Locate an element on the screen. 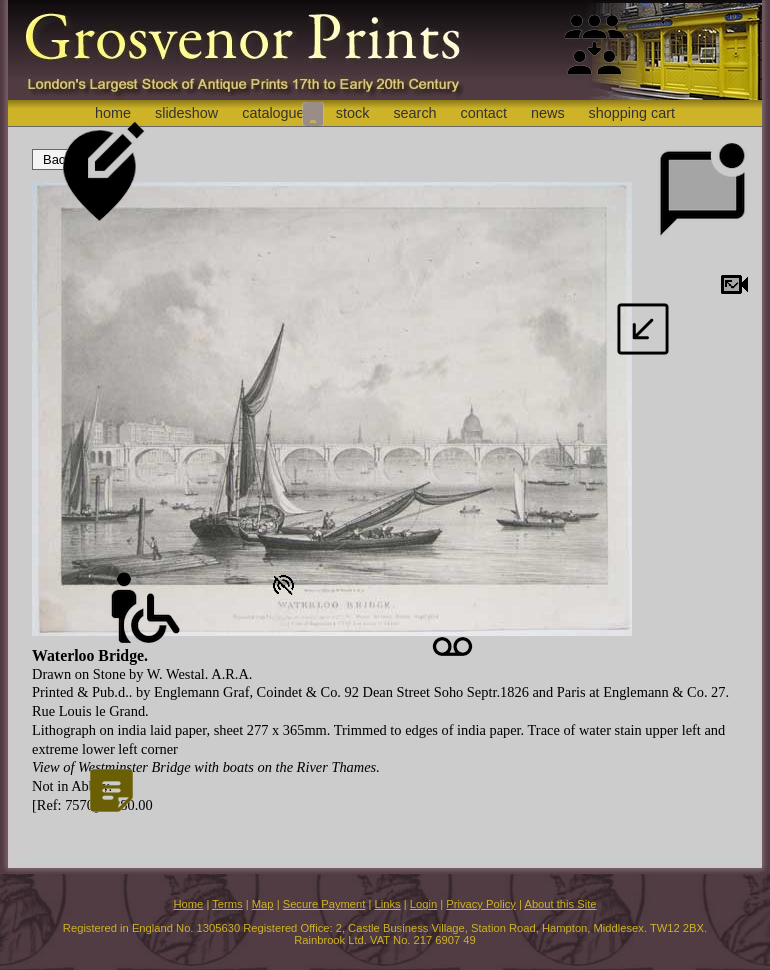 This screenshot has width=770, height=970. portable hotspot is disabled is located at coordinates (283, 585).